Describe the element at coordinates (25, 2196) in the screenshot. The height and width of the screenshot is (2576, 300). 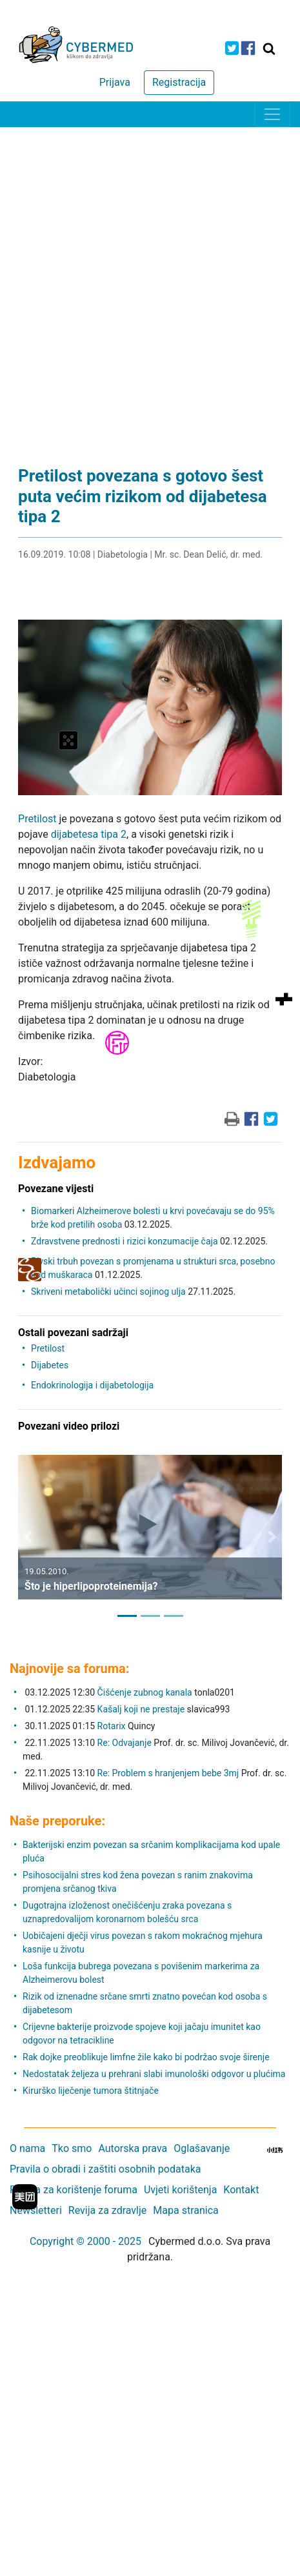
I see `open the Meituan app` at that location.